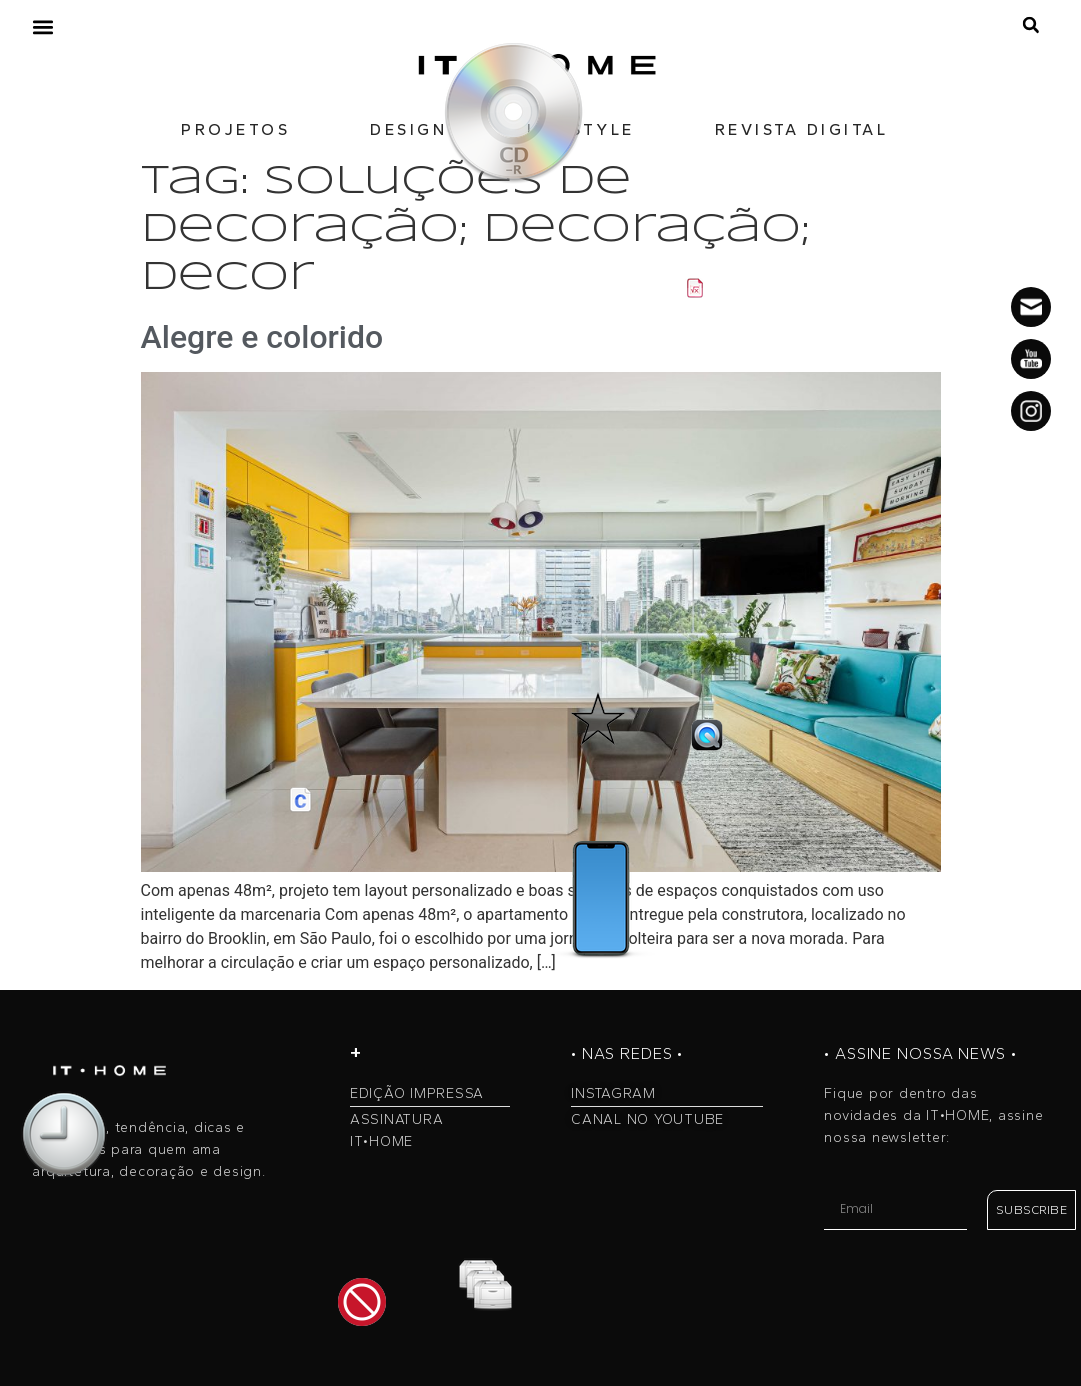 This screenshot has height=1386, width=1081. I want to click on a C programming language source file, so click(300, 799).